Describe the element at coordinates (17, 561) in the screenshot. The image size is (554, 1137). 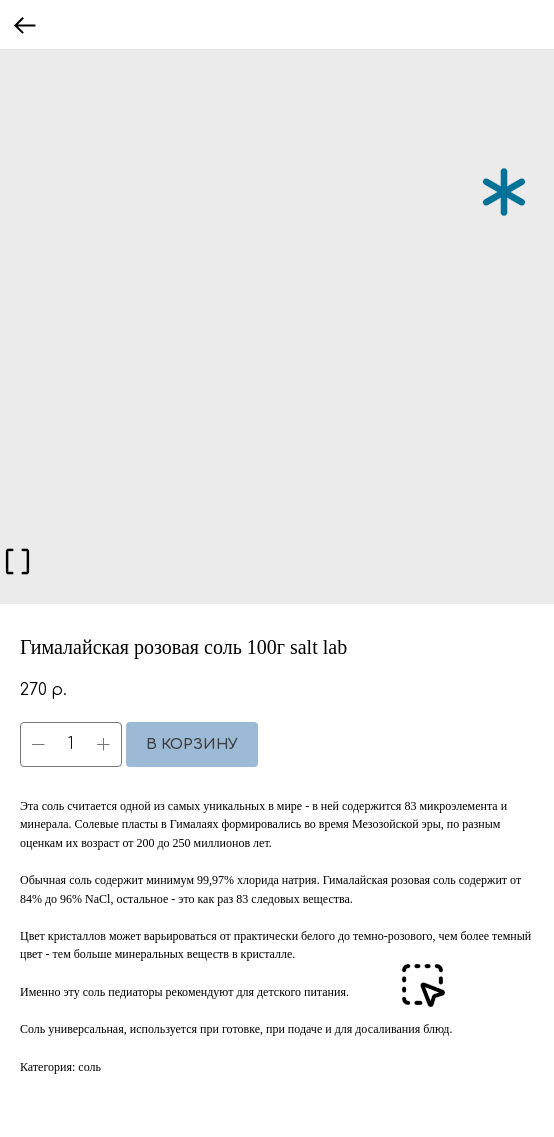
I see `insert or edit code brackets` at that location.